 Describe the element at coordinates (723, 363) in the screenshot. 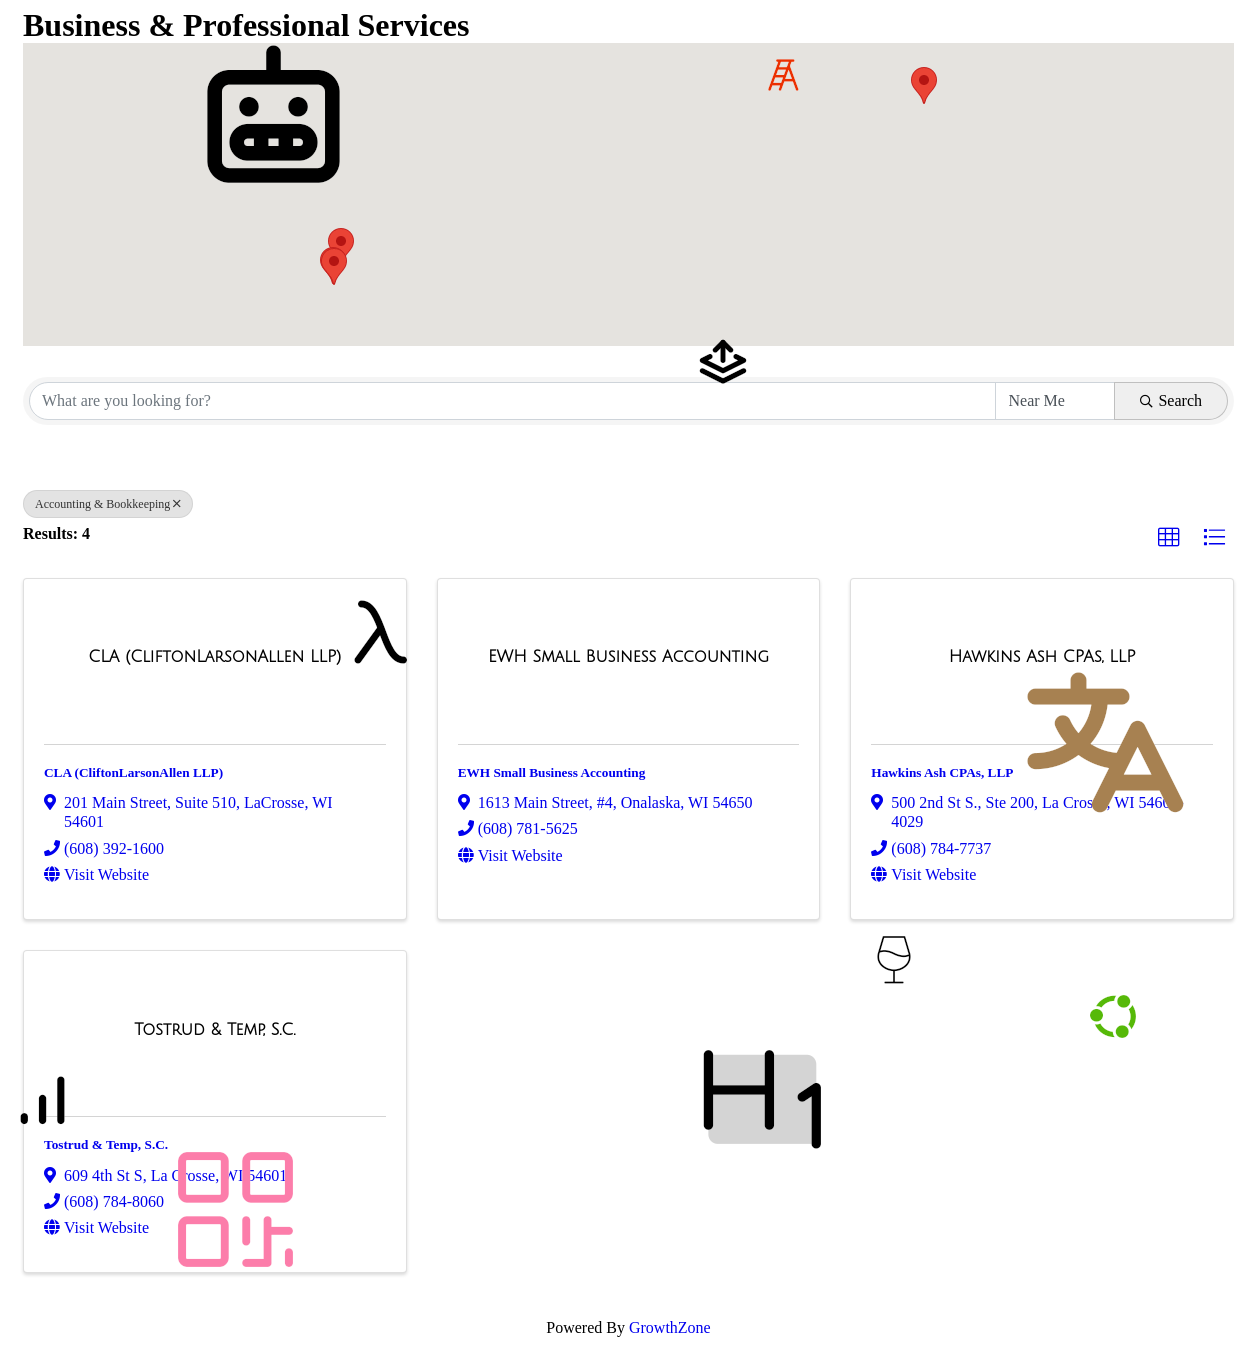

I see `pop item from stack` at that location.